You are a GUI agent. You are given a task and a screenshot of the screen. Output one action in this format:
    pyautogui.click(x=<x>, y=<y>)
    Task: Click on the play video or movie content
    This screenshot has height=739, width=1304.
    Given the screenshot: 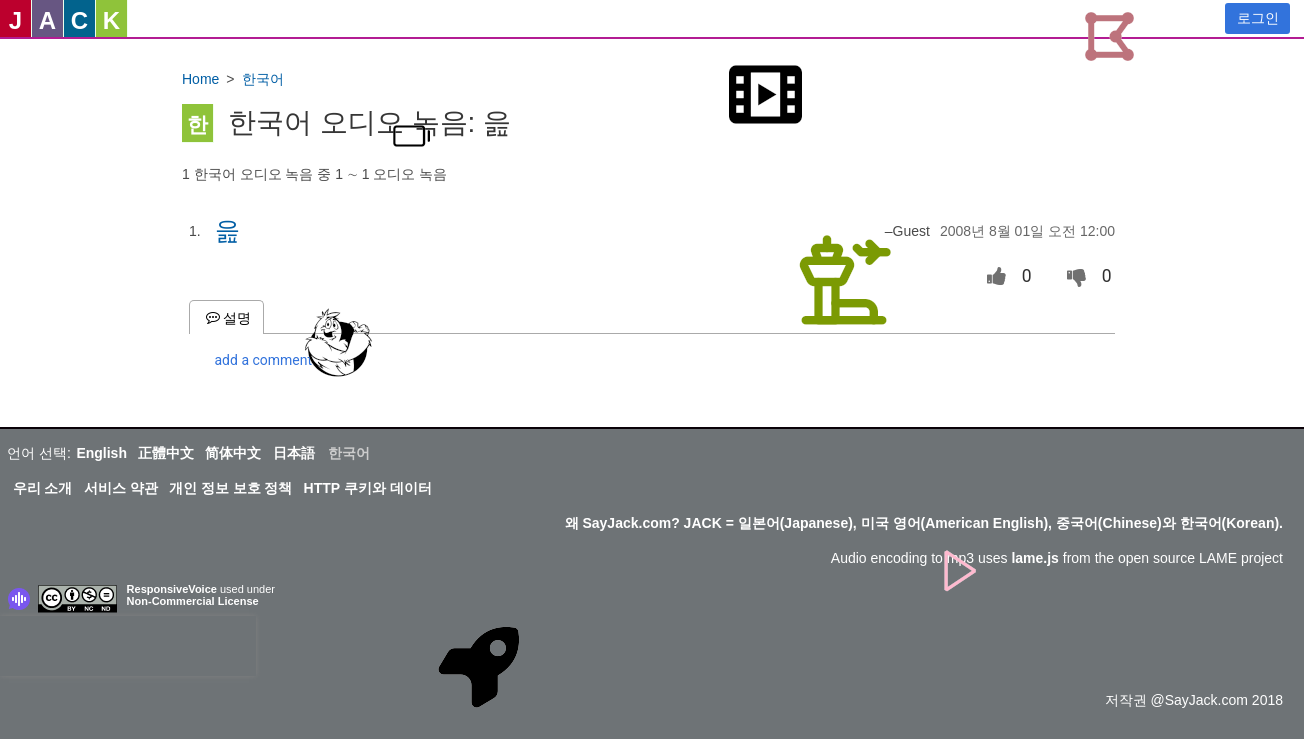 What is the action you would take?
    pyautogui.click(x=765, y=94)
    